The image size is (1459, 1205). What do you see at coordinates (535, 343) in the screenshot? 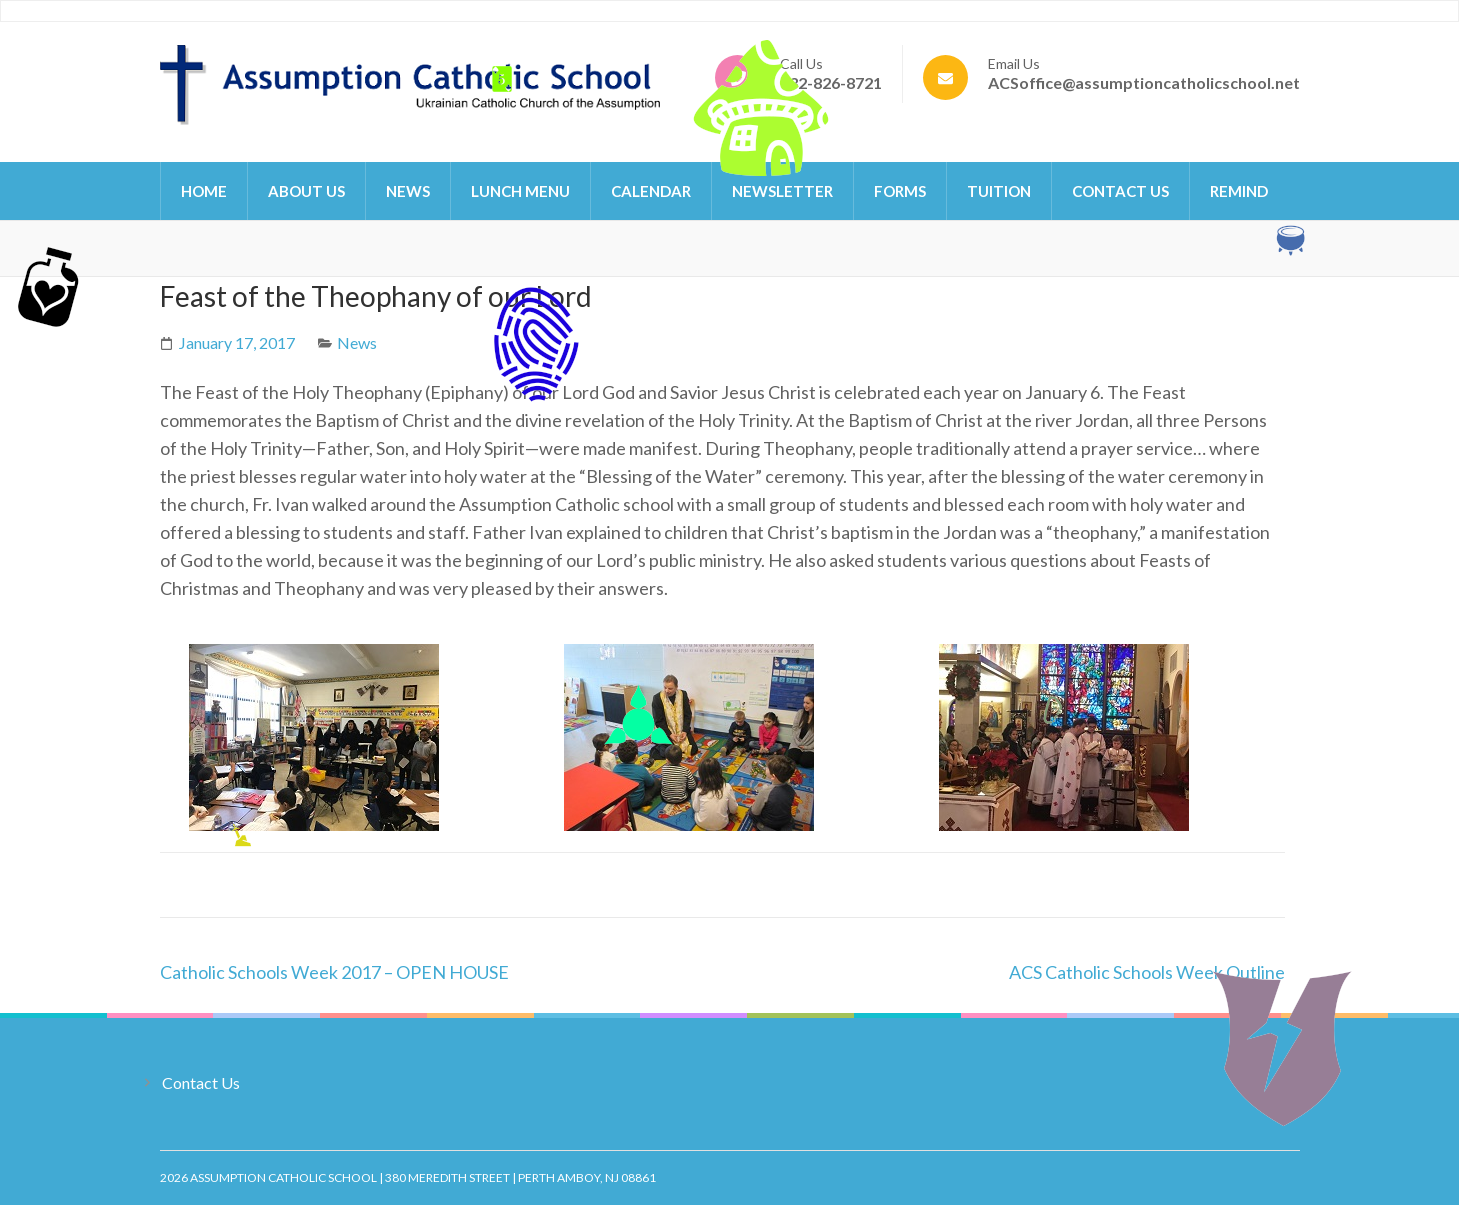
I see `authenticate using fingerprint` at bounding box center [535, 343].